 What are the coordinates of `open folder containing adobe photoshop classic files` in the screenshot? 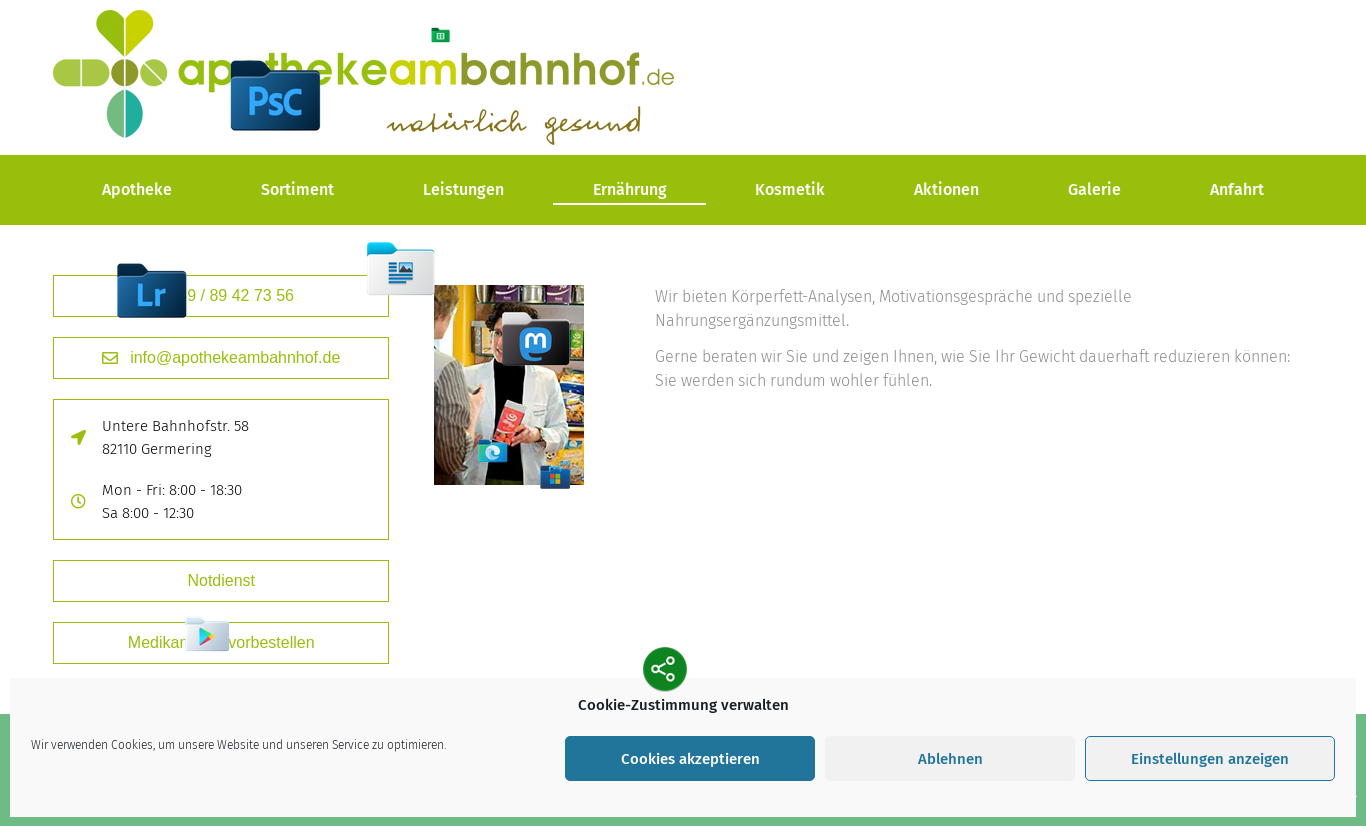 It's located at (275, 98).